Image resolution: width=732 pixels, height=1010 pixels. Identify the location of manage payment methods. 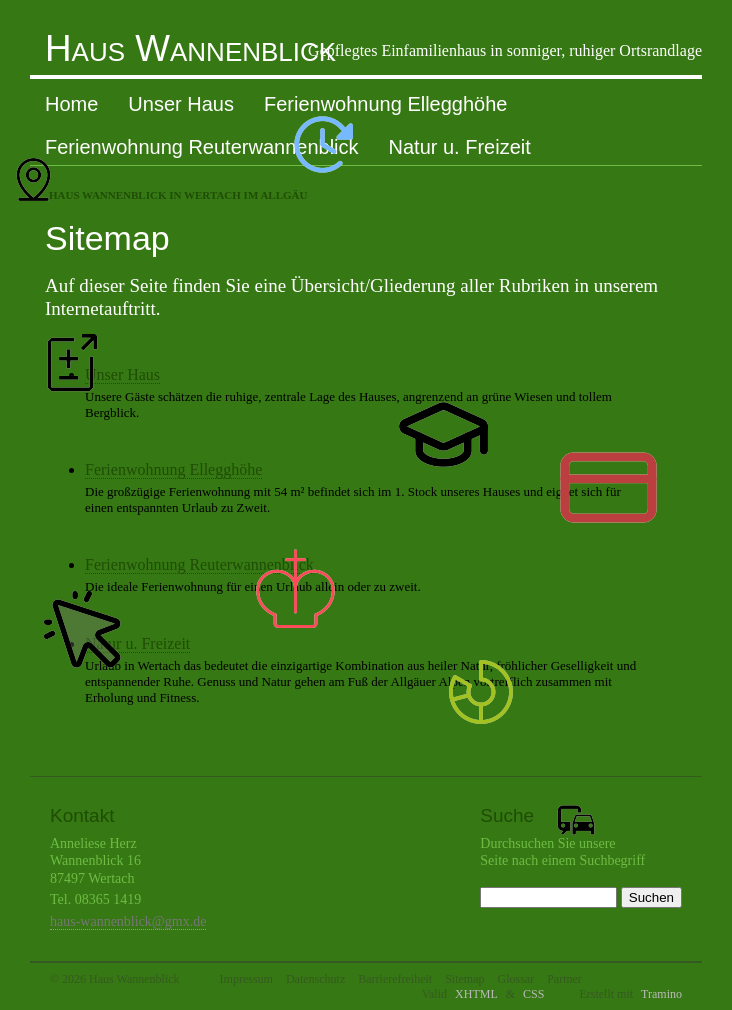
(608, 487).